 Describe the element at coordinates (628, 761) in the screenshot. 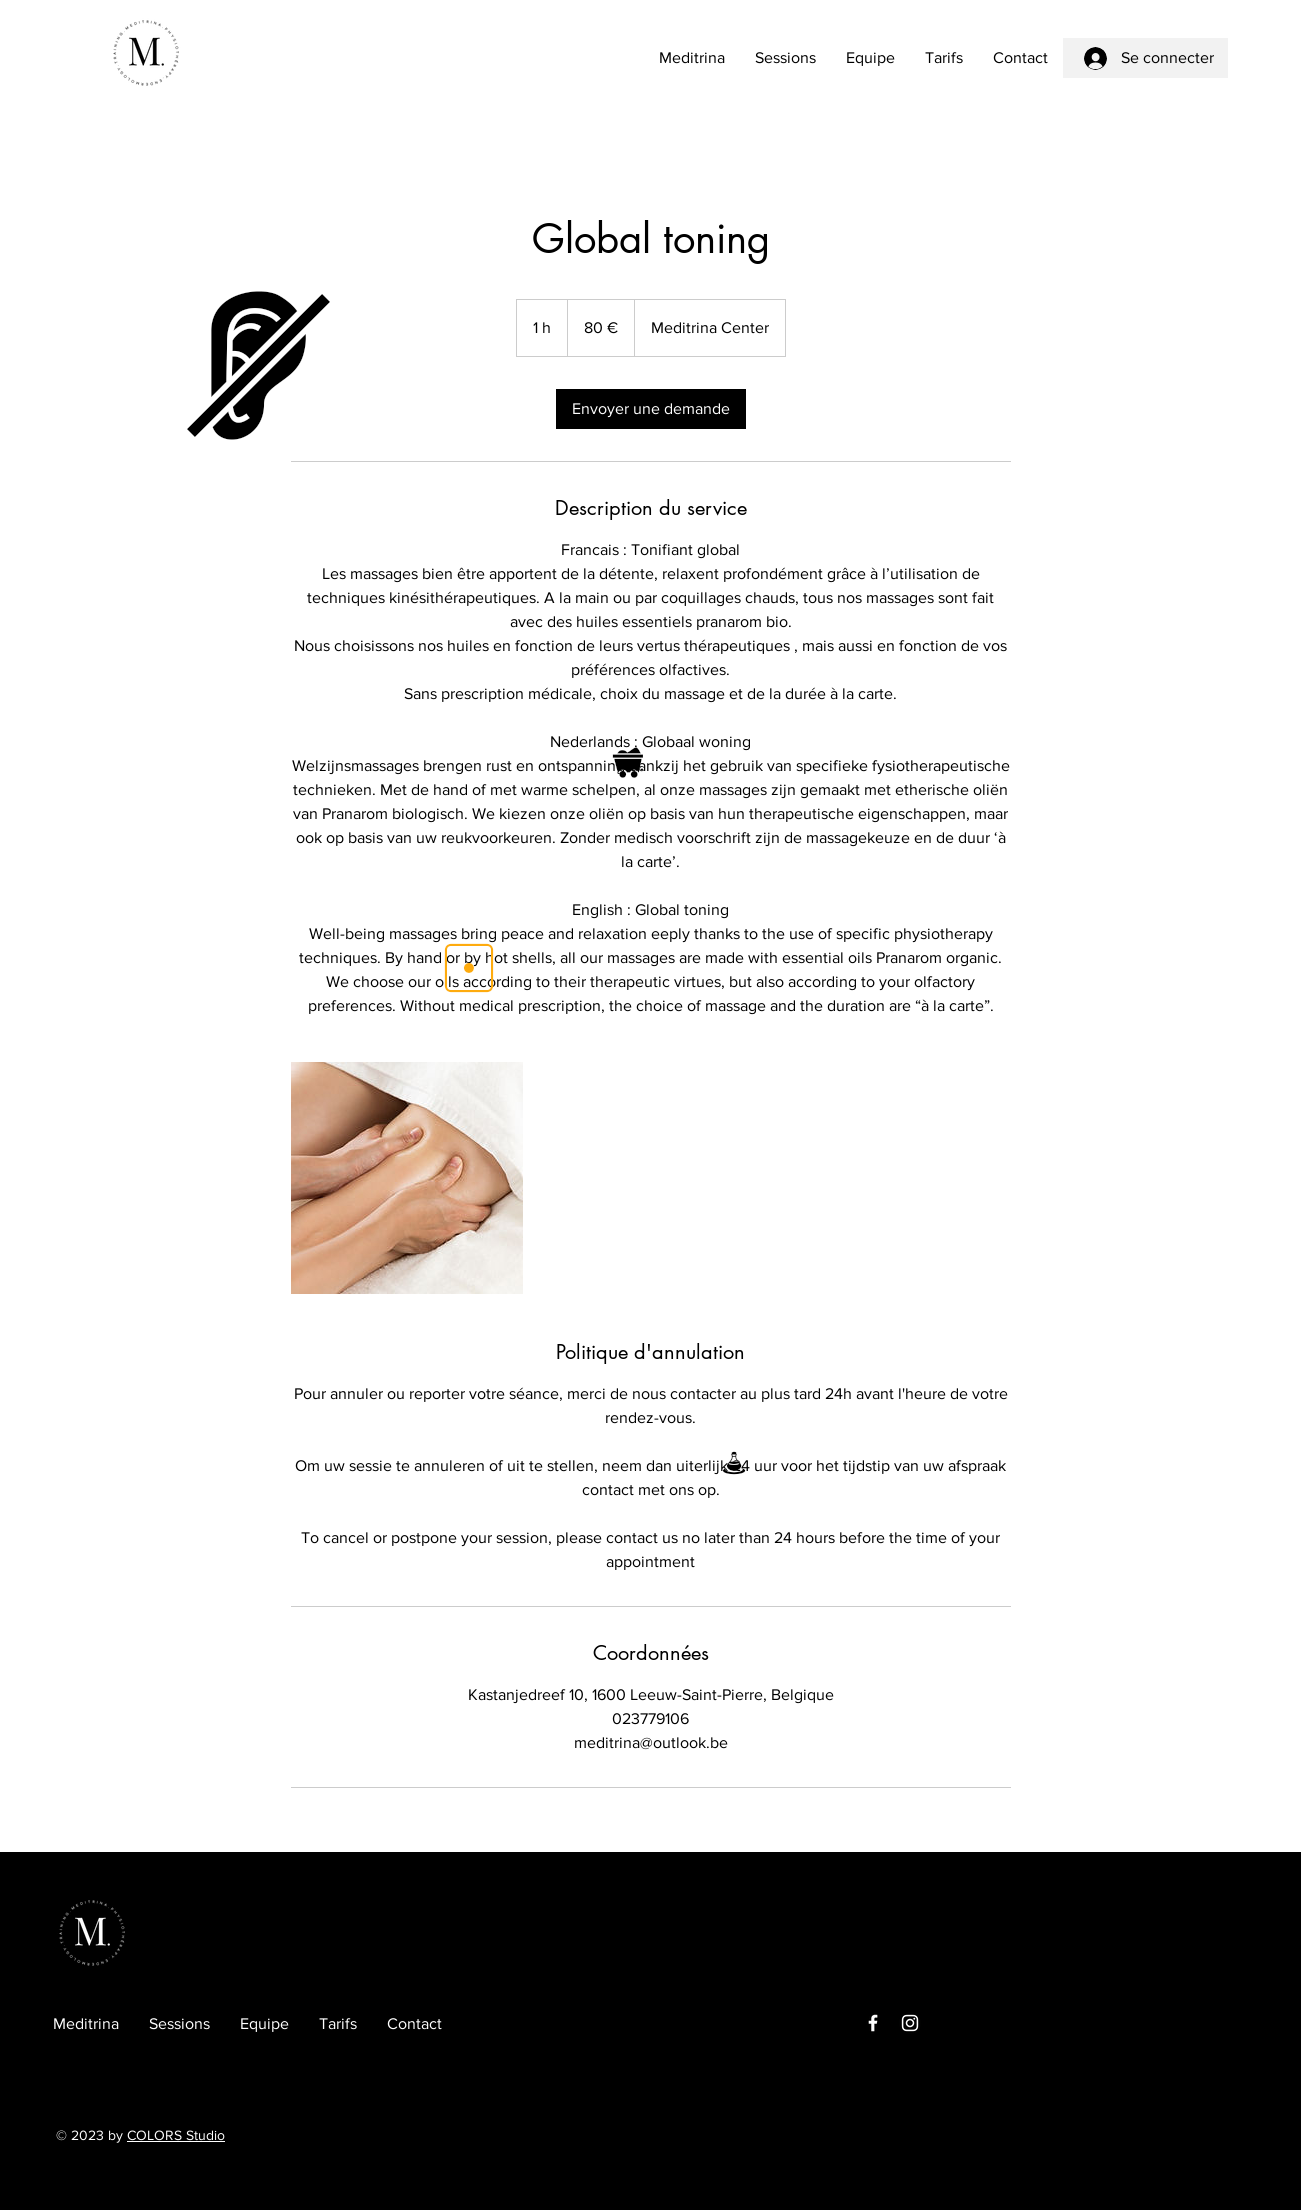

I see `access mining or resource collection game feature` at that location.